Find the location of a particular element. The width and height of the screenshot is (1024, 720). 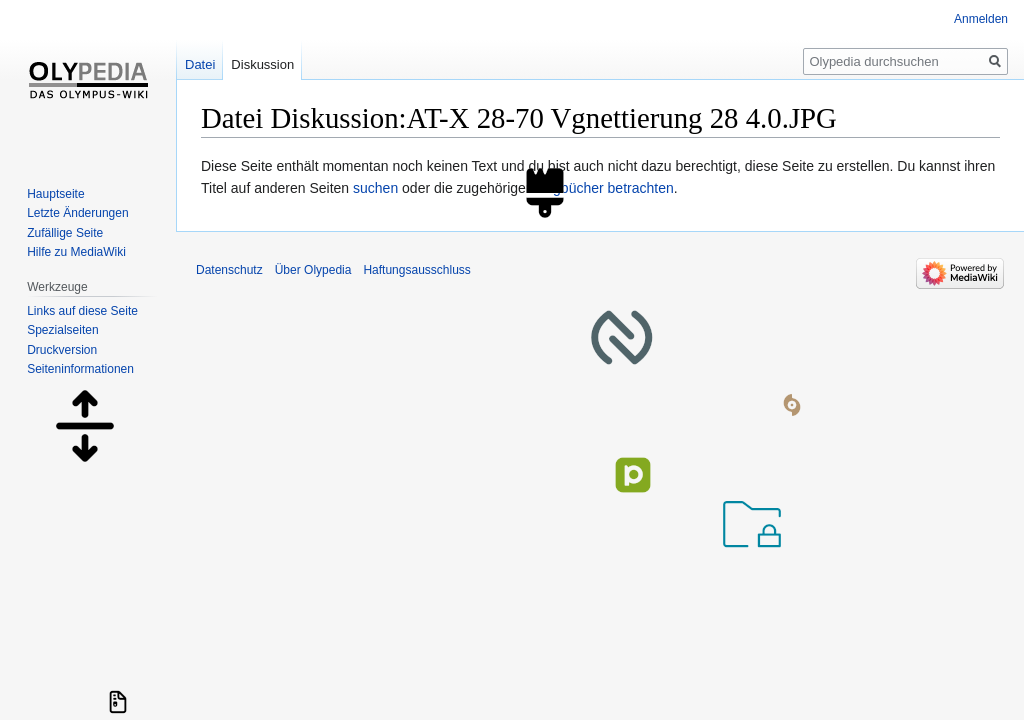

indicates hurricane or tropical storm warning is located at coordinates (792, 405).